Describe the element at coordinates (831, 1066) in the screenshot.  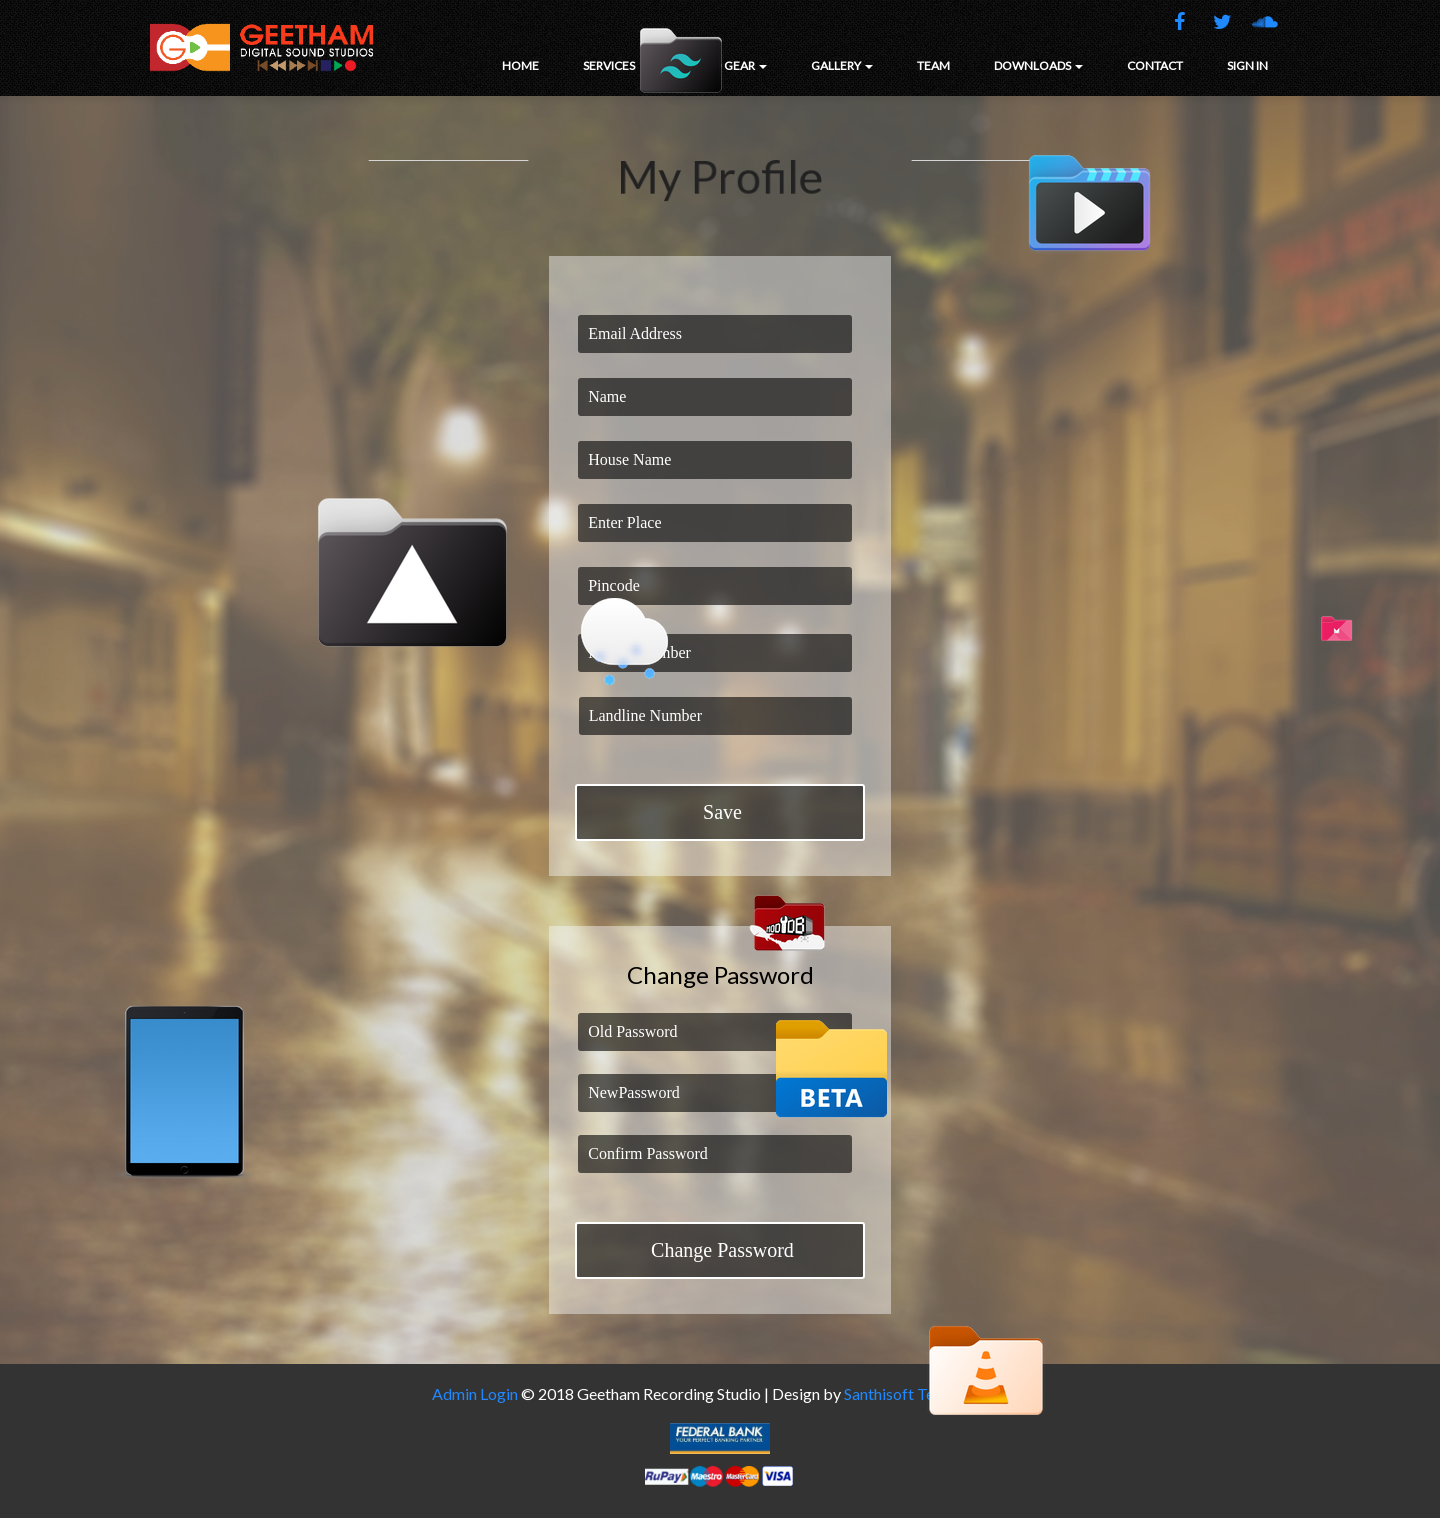
I see `folder containing beta or experimental features` at that location.